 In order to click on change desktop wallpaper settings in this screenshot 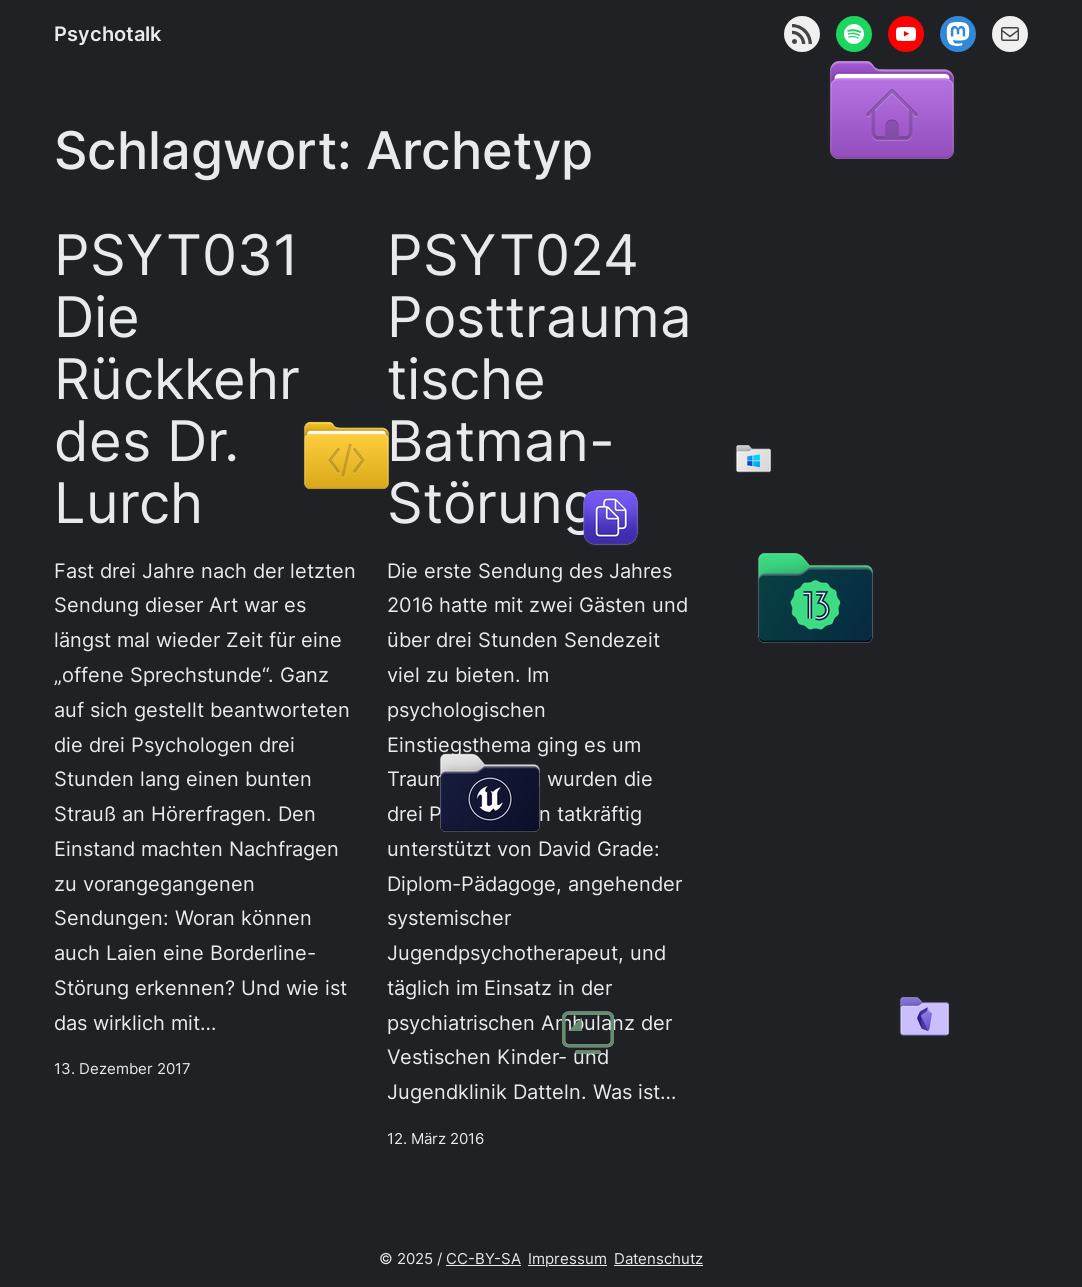, I will do `click(588, 1031)`.